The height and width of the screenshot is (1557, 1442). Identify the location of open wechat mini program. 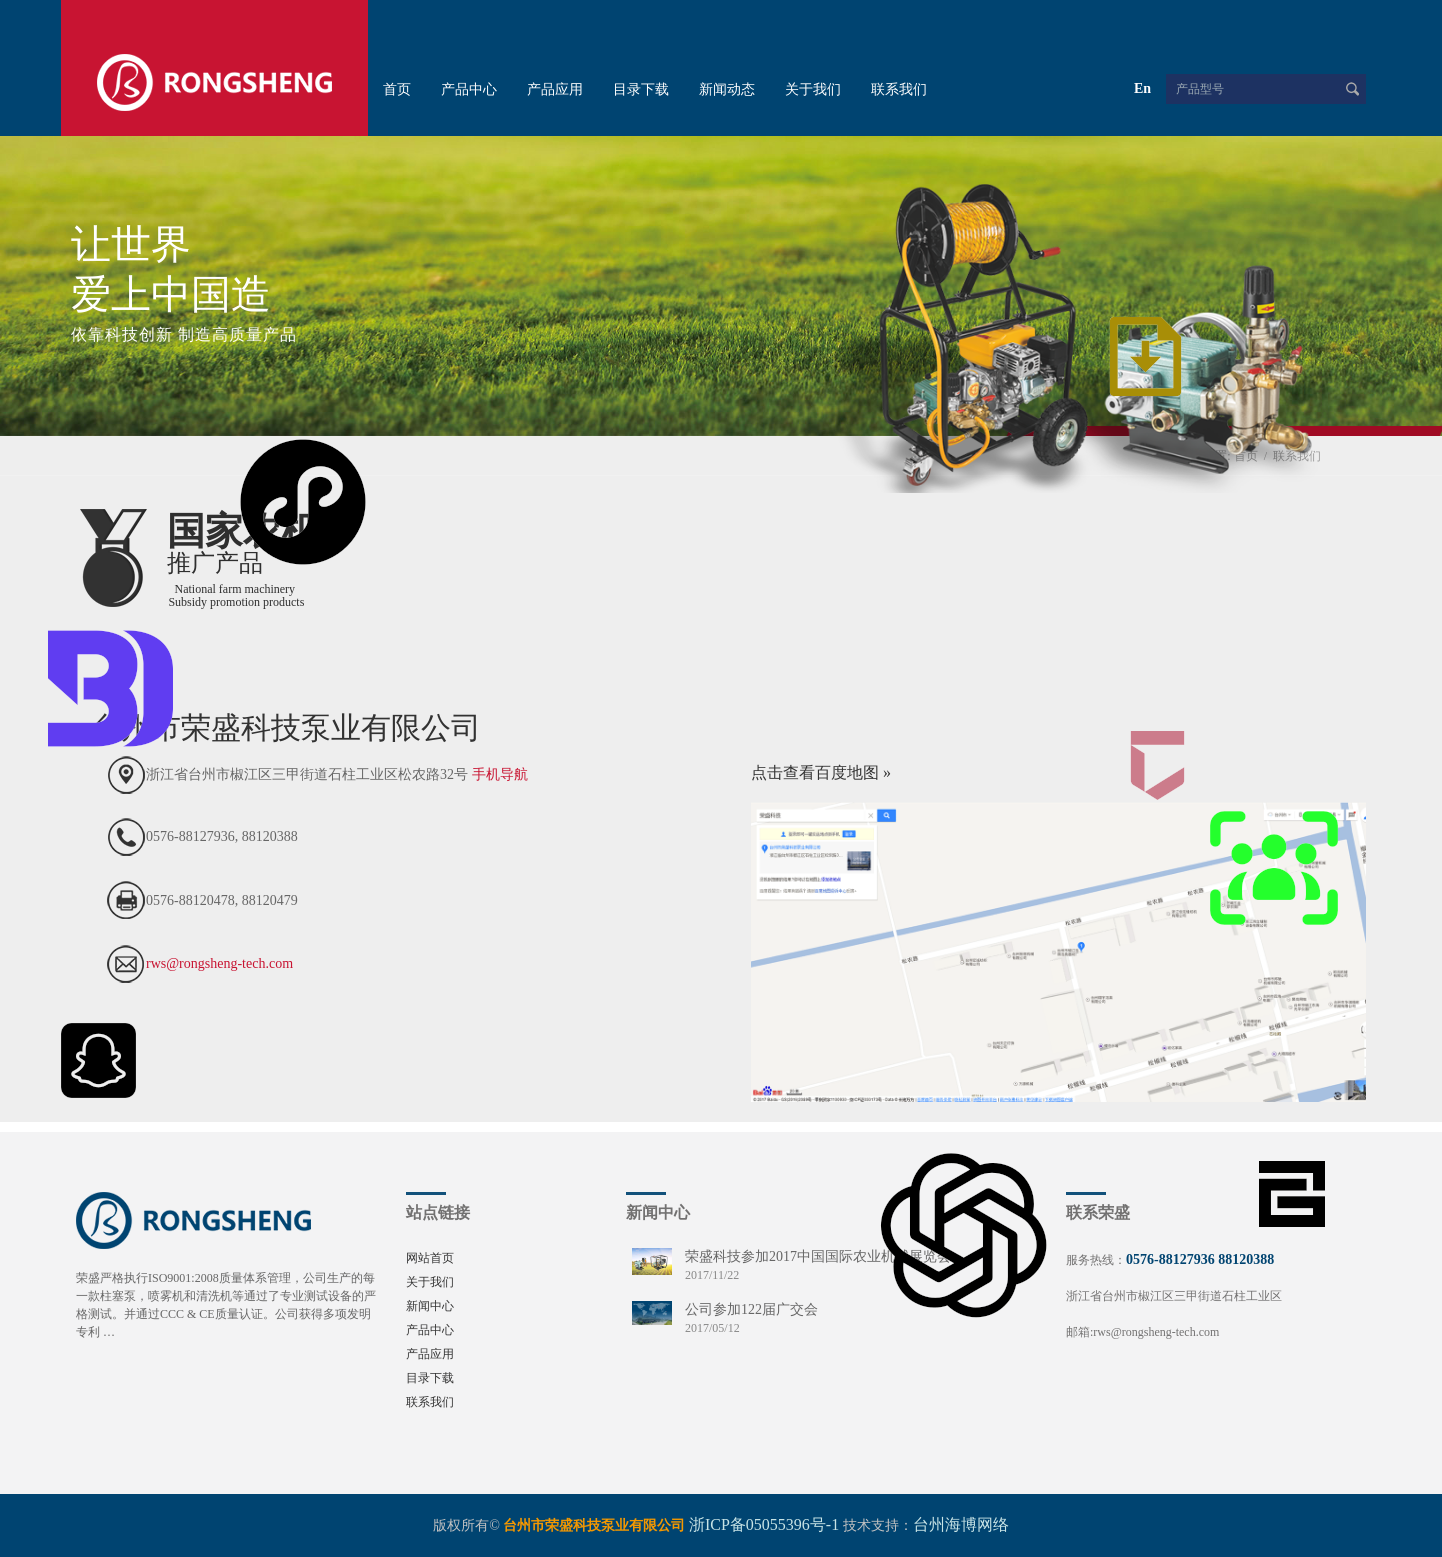
(303, 502).